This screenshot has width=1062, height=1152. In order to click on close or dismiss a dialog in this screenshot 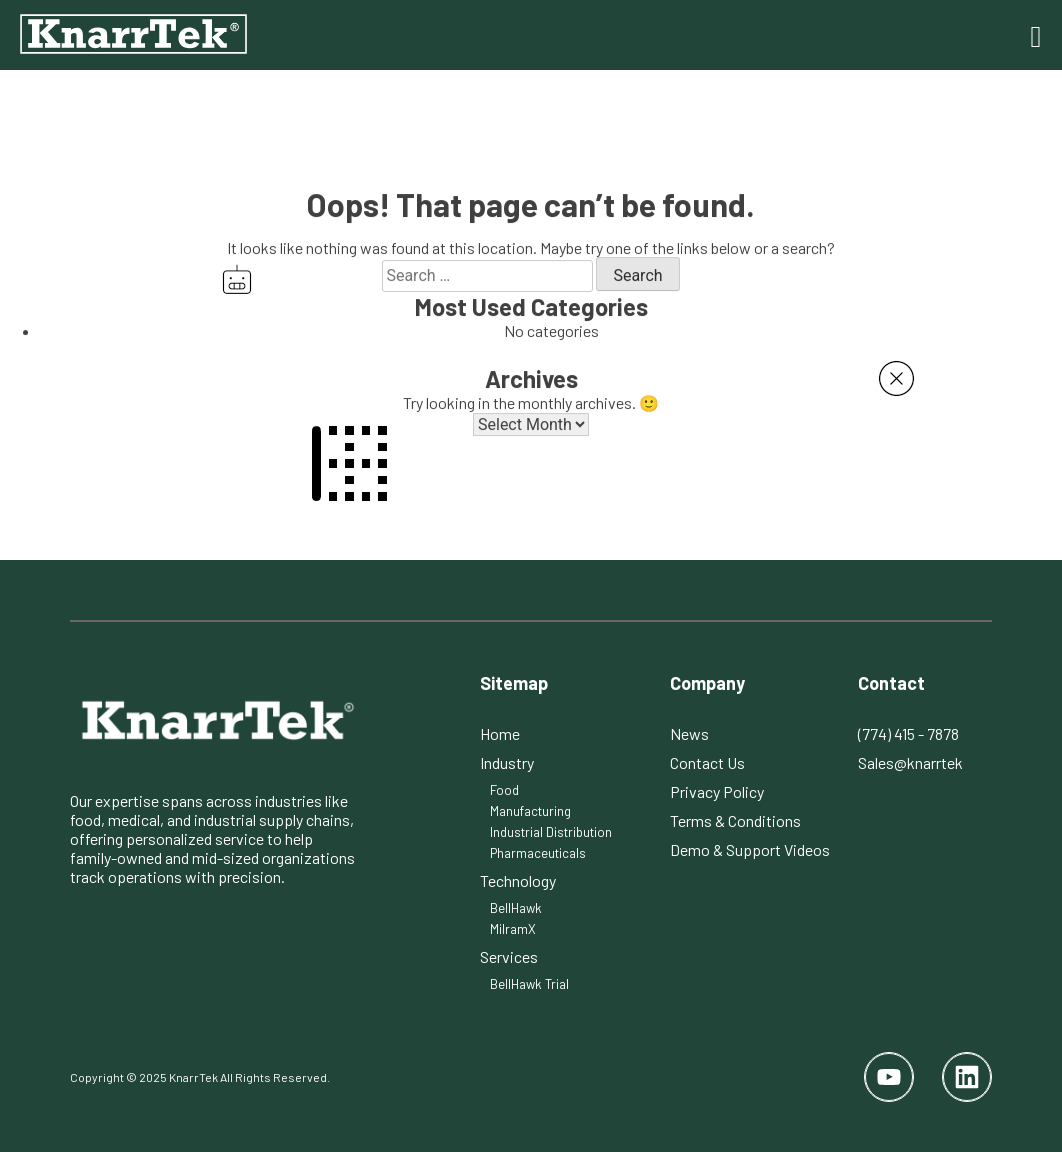, I will do `click(896, 378)`.